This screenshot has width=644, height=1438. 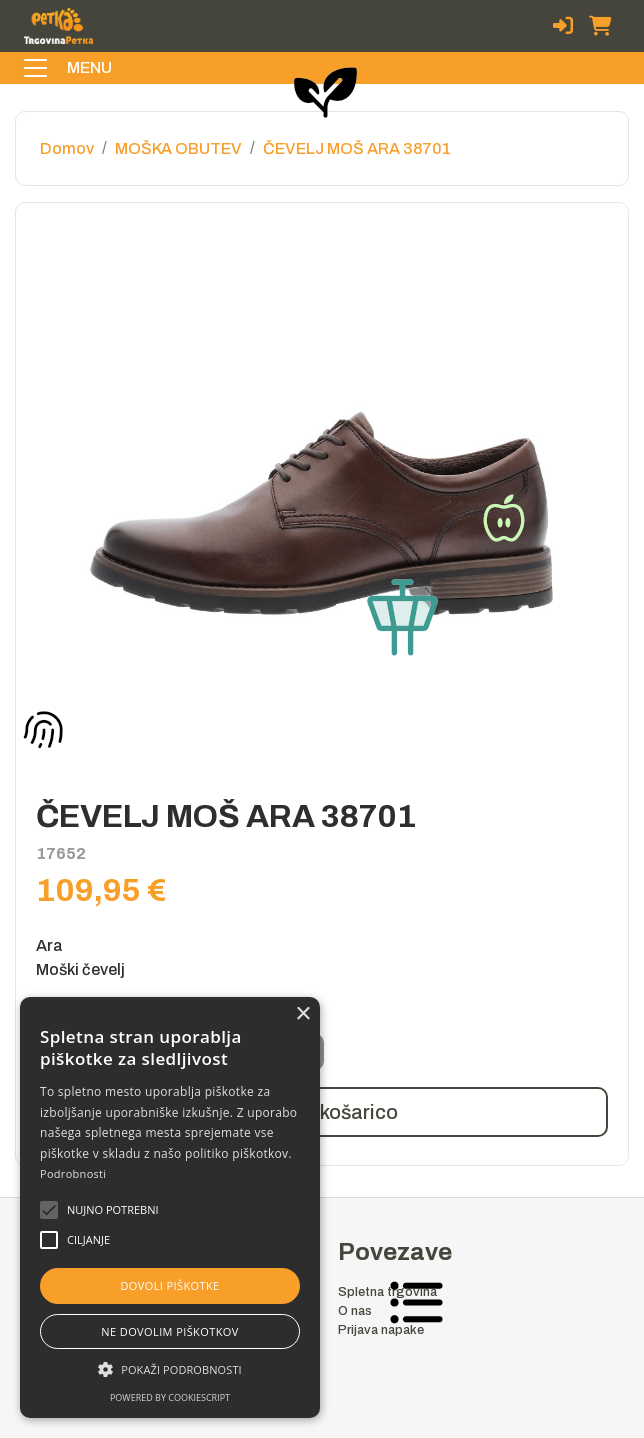 I want to click on view items in a bulleted list format, so click(x=416, y=1302).